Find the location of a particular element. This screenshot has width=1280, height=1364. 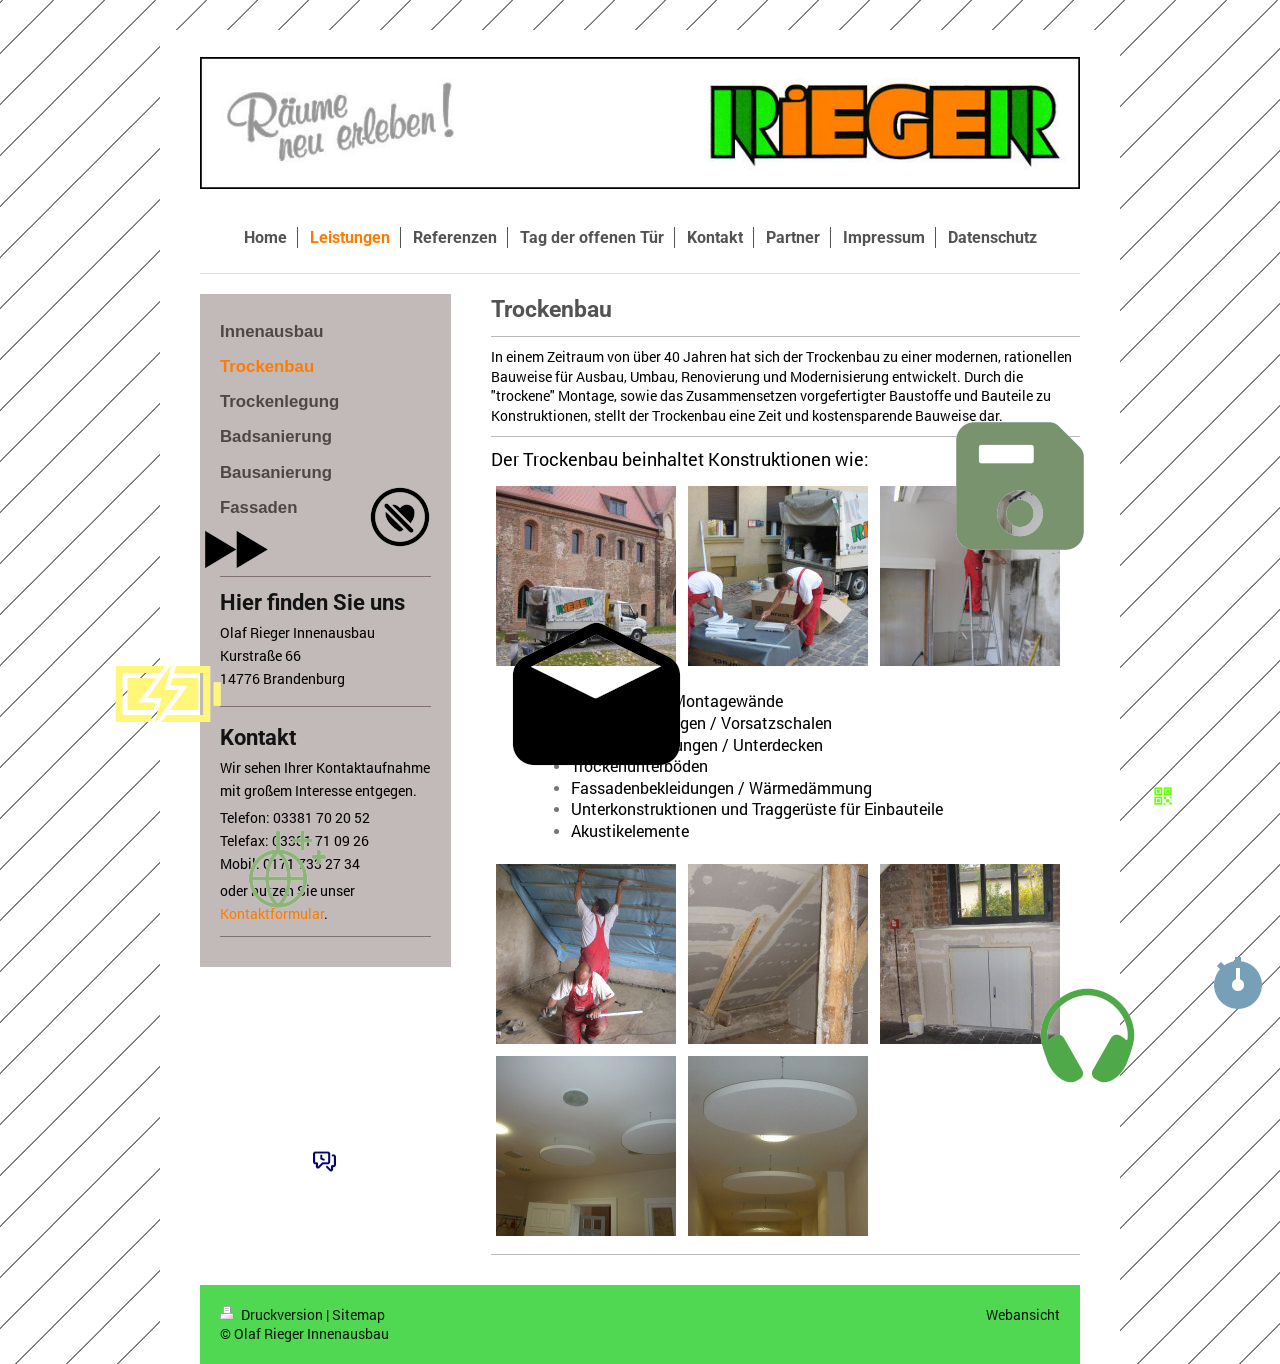

contact customer support is located at coordinates (1087, 1035).